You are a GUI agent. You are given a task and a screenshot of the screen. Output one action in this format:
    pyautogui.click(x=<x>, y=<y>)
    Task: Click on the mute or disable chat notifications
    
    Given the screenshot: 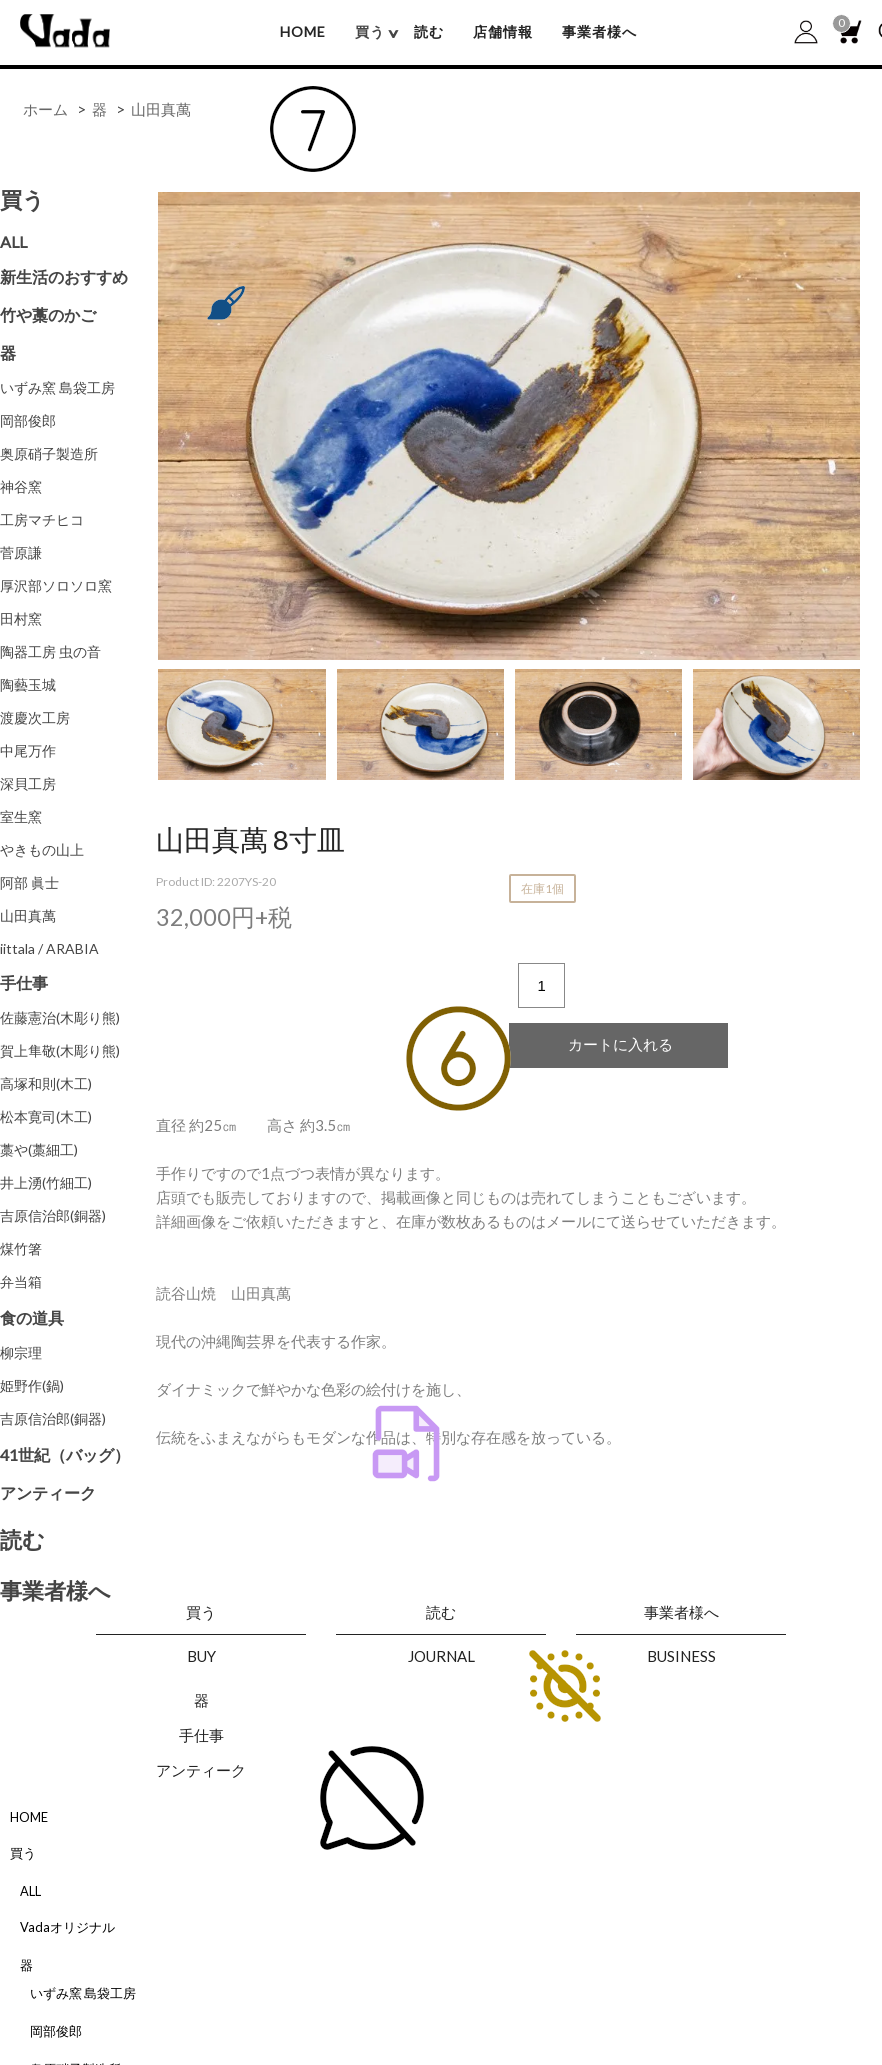 What is the action you would take?
    pyautogui.click(x=372, y=1798)
    